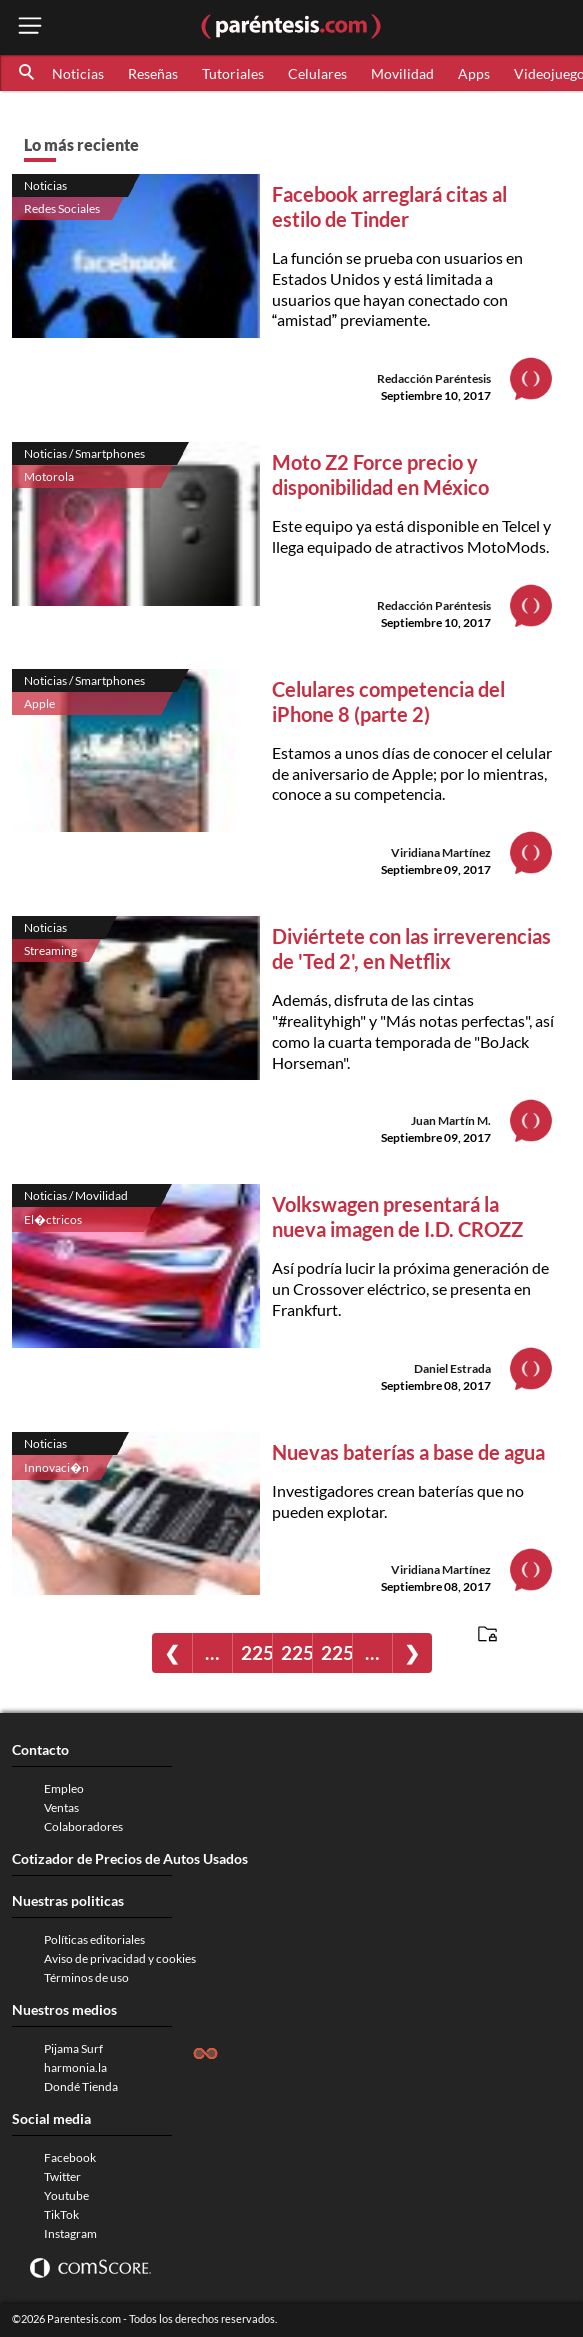 The height and width of the screenshot is (2337, 583). Describe the element at coordinates (205, 2053) in the screenshot. I see `indicates unlimited or infinite content` at that location.